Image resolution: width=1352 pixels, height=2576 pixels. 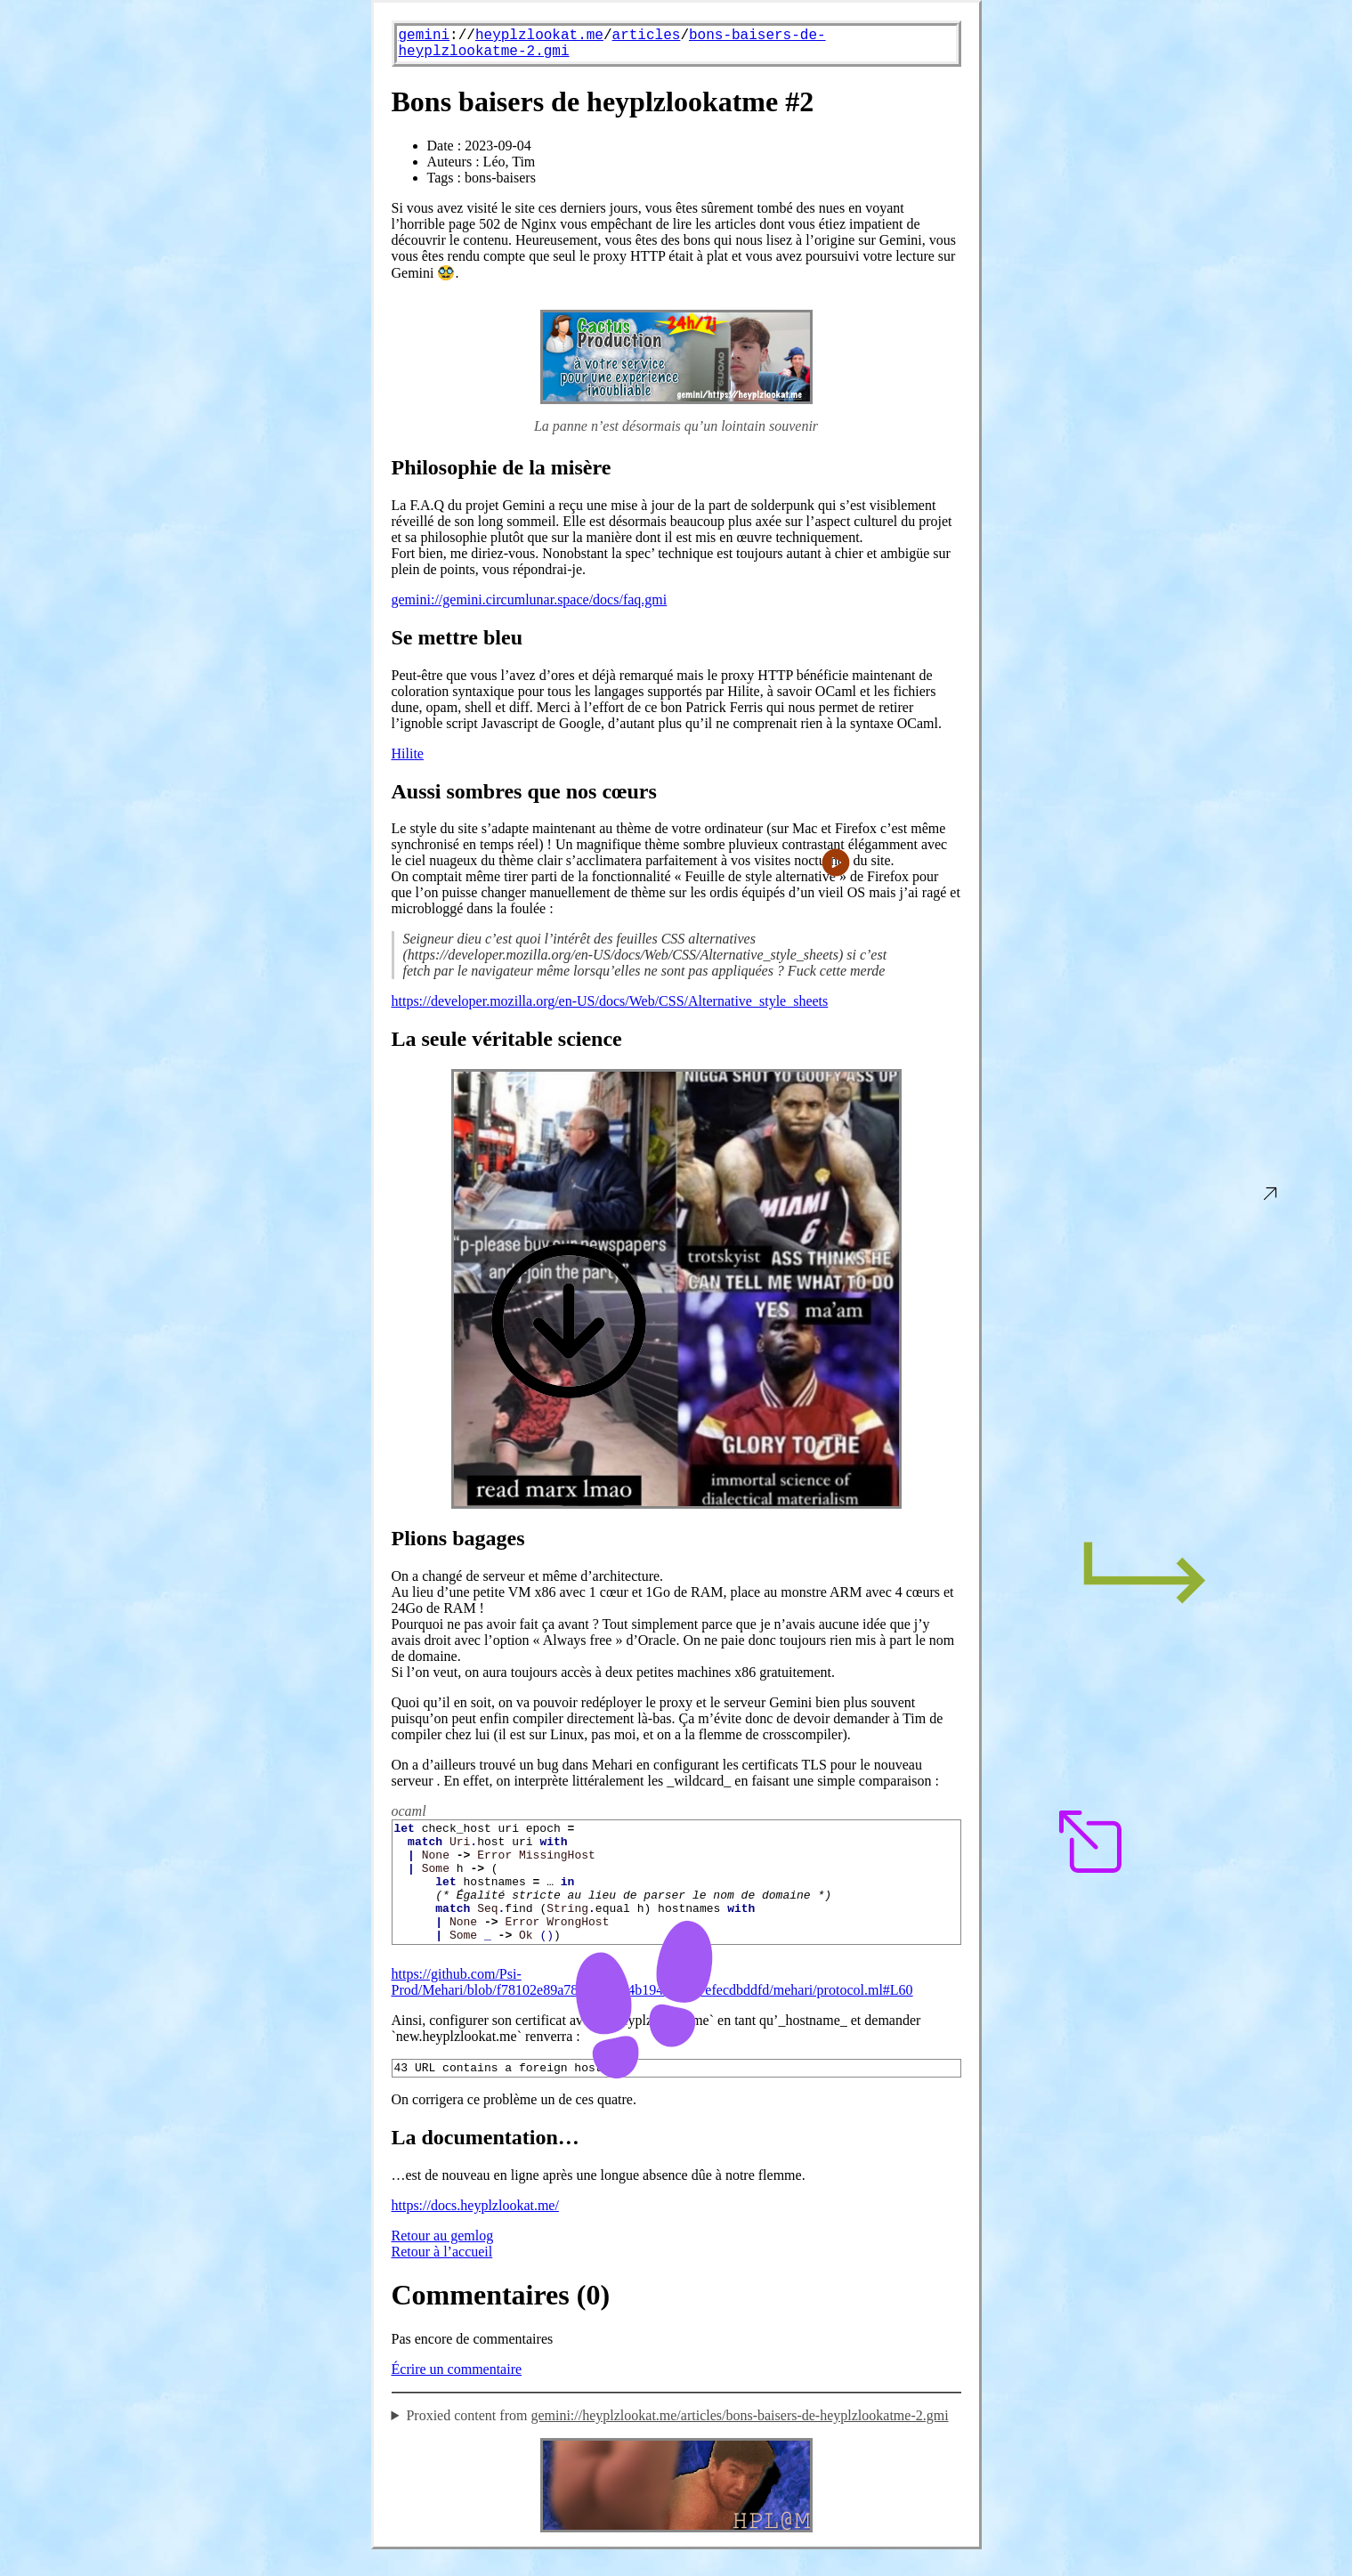 I want to click on download a file or content, so click(x=569, y=1321).